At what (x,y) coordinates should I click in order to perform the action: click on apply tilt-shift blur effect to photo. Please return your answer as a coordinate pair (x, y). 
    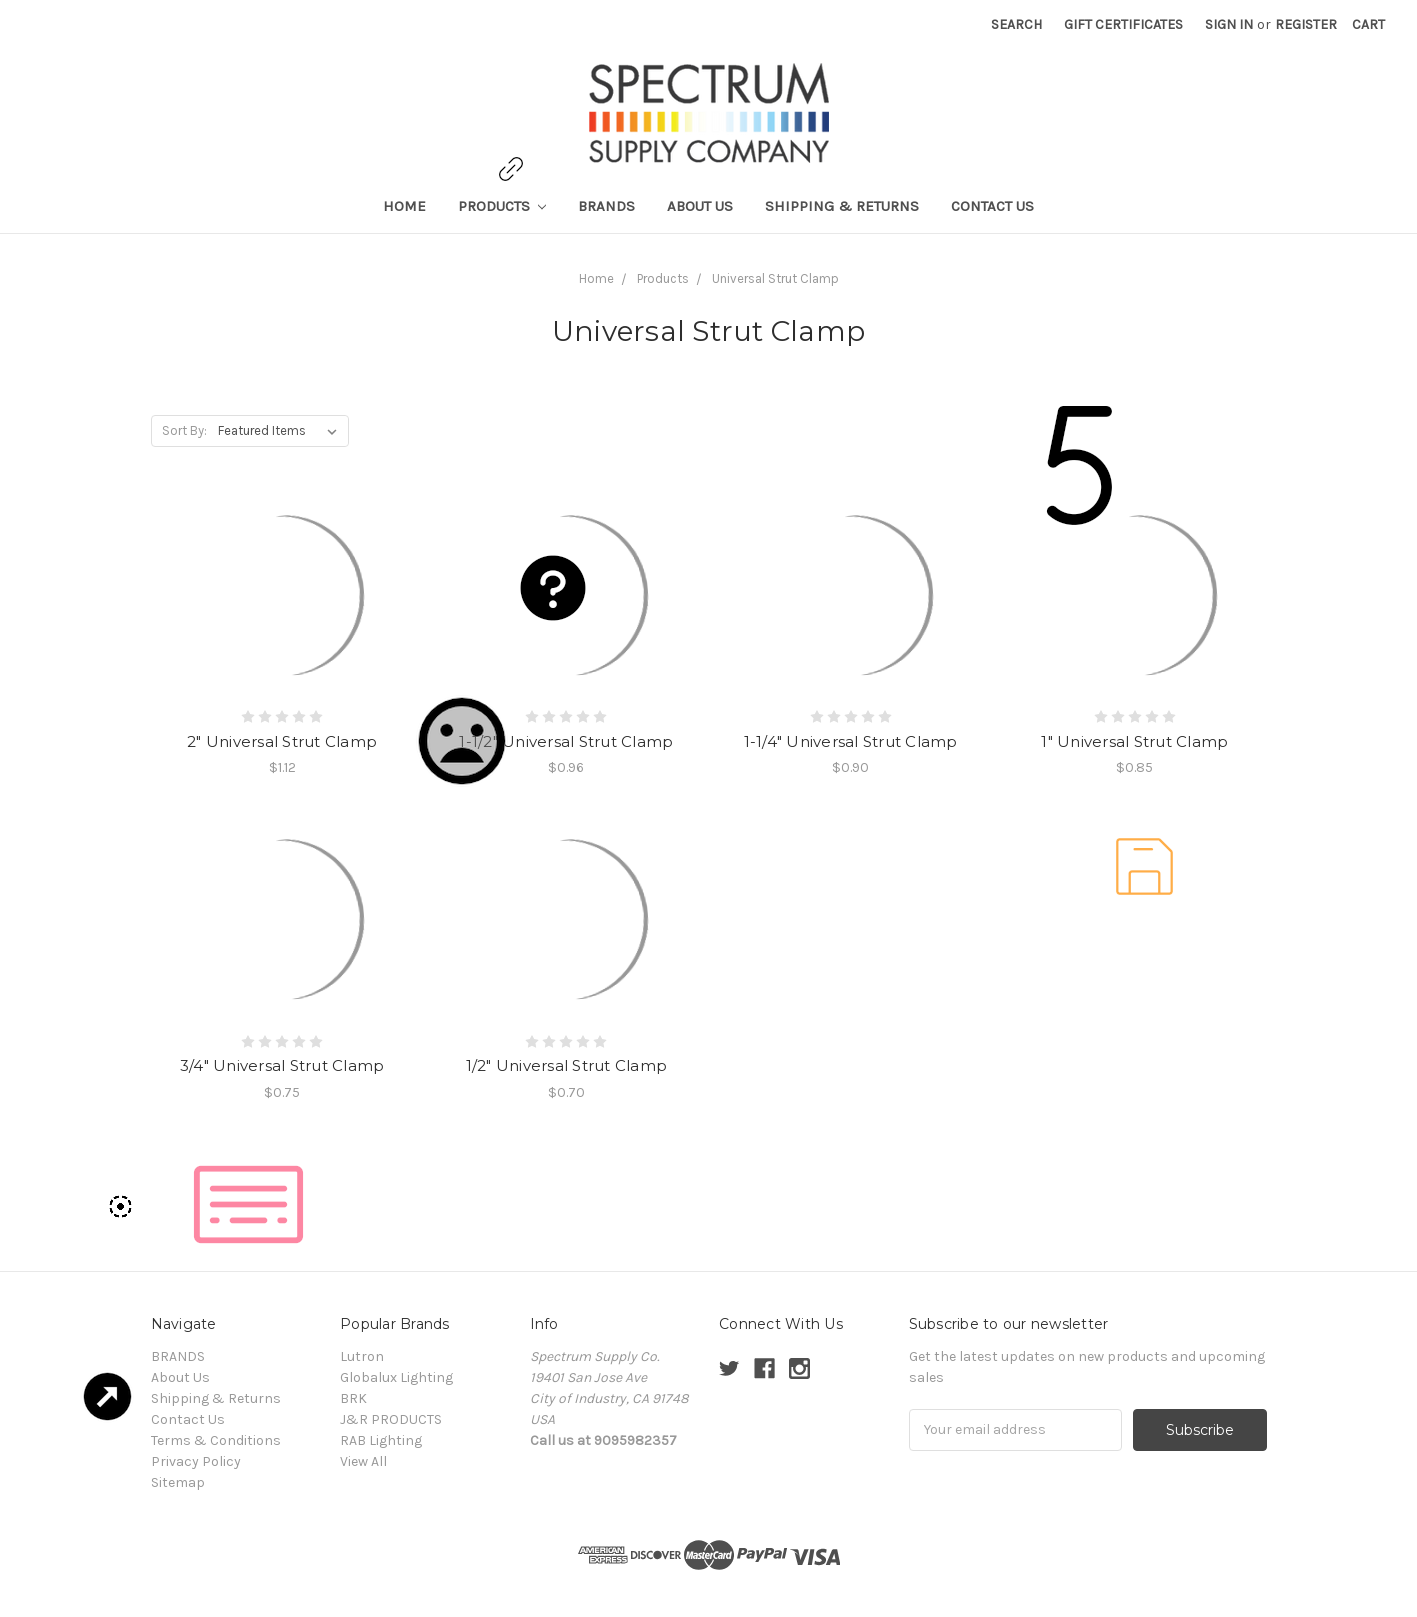
    Looking at the image, I should click on (120, 1206).